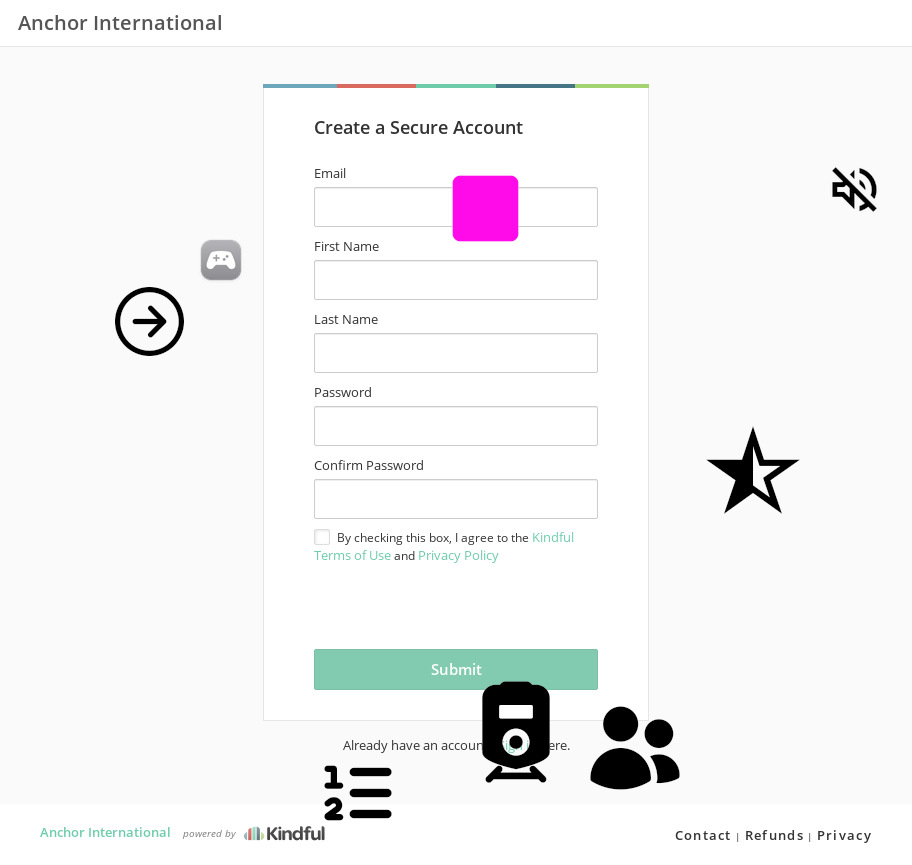 This screenshot has height=865, width=912. What do you see at coordinates (485, 208) in the screenshot?
I see `stop or halt media playback` at bounding box center [485, 208].